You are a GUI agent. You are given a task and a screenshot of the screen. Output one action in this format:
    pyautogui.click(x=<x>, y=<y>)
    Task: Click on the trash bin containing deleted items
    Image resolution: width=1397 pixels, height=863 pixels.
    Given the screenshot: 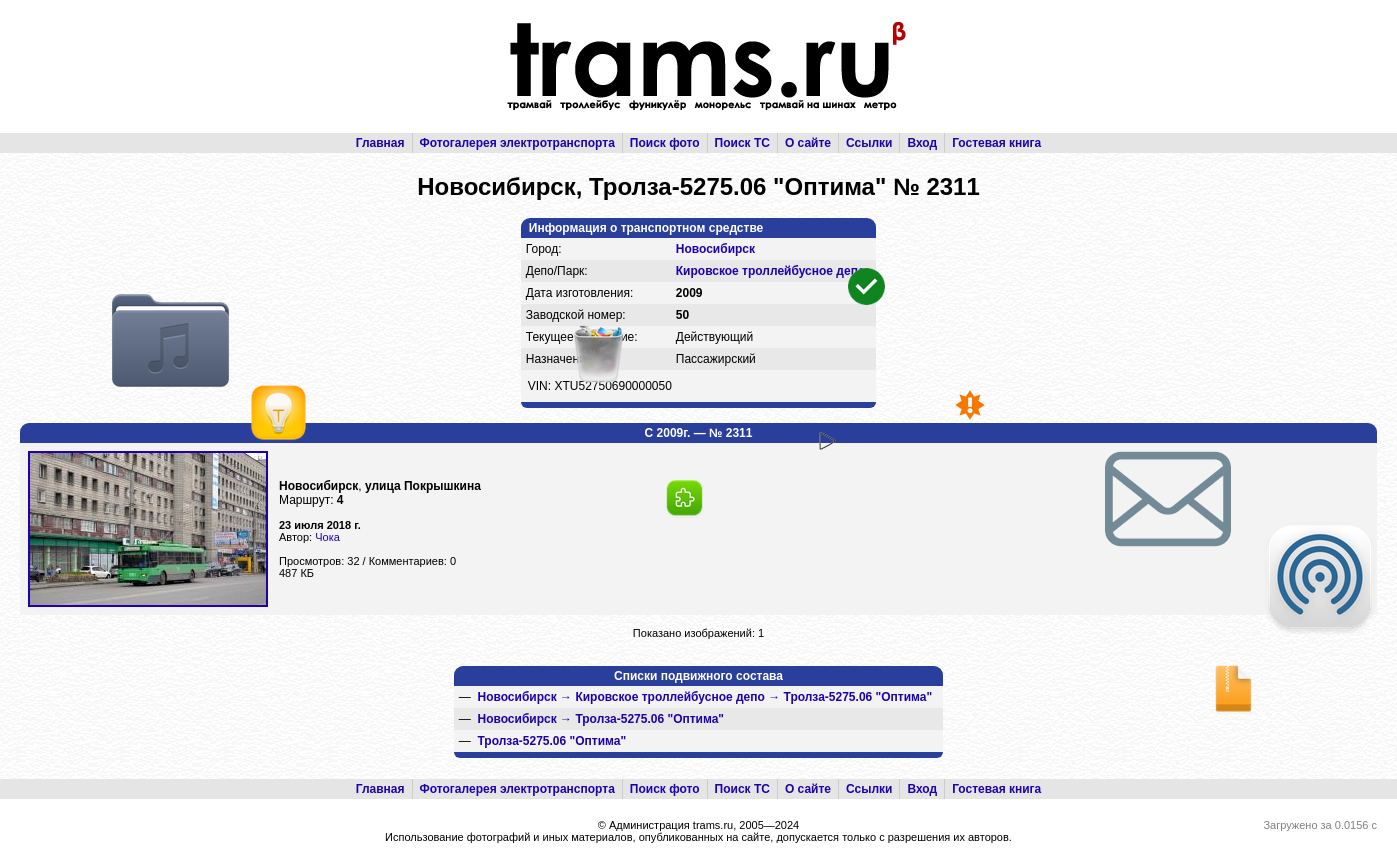 What is the action you would take?
    pyautogui.click(x=598, y=354)
    